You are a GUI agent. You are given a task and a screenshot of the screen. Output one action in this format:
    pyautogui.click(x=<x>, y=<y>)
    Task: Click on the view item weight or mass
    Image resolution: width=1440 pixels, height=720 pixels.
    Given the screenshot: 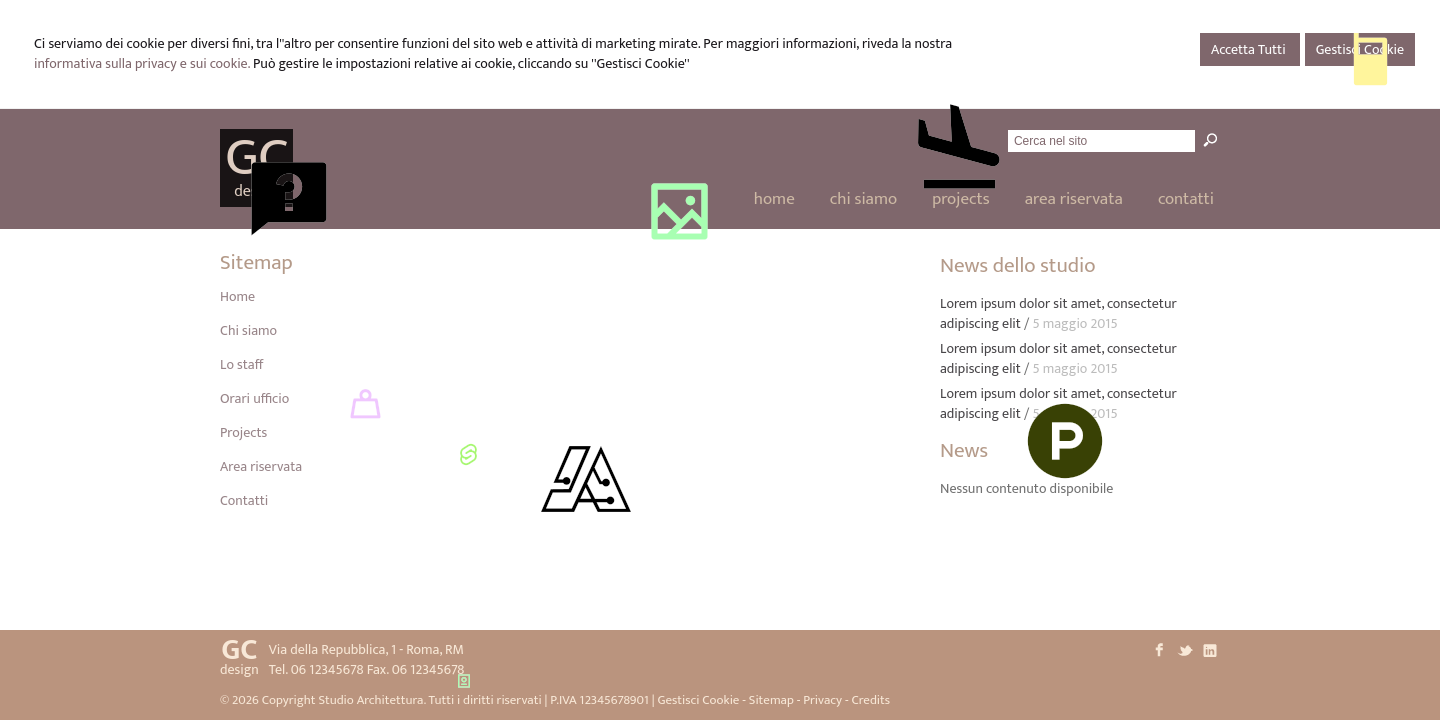 What is the action you would take?
    pyautogui.click(x=365, y=404)
    